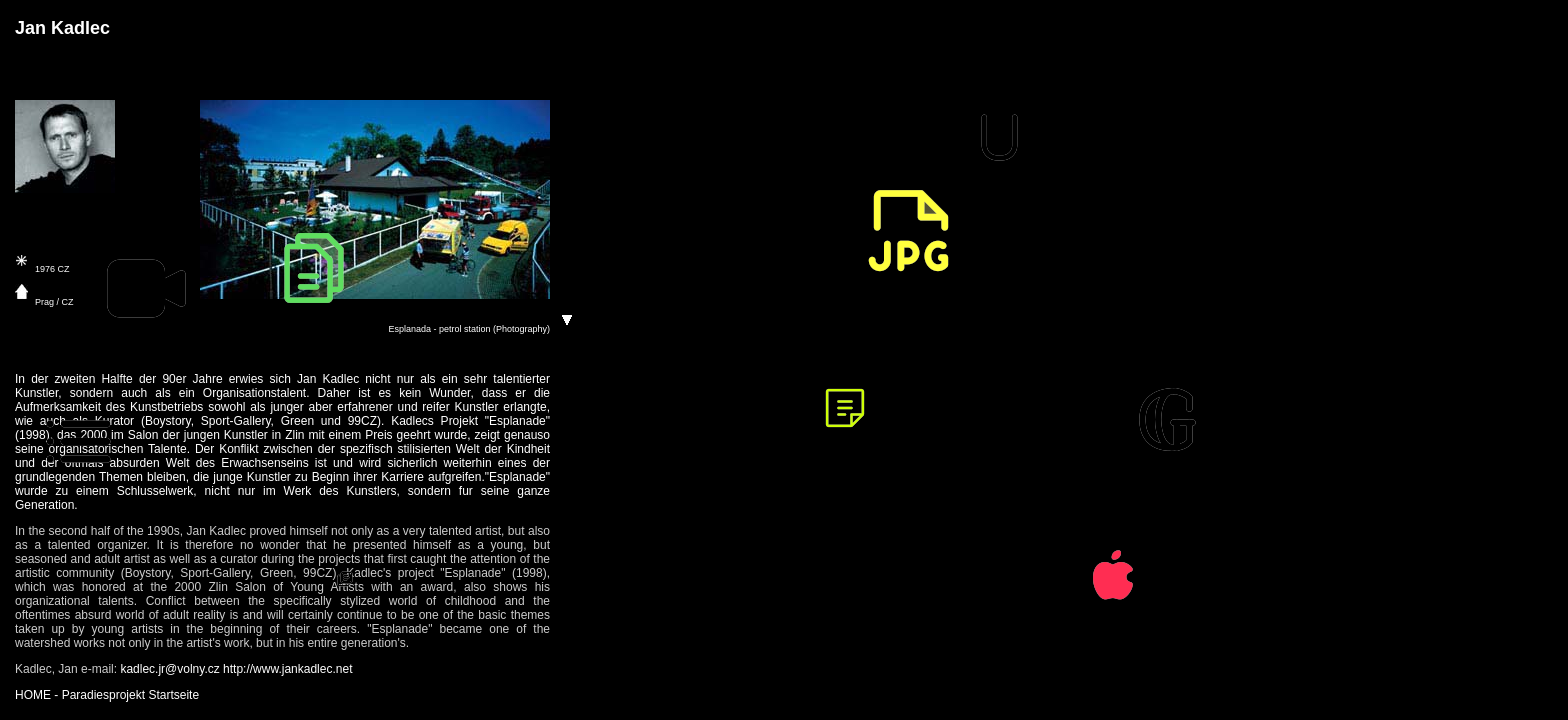 The height and width of the screenshot is (720, 1568). Describe the element at coordinates (148, 288) in the screenshot. I see `start a video call` at that location.